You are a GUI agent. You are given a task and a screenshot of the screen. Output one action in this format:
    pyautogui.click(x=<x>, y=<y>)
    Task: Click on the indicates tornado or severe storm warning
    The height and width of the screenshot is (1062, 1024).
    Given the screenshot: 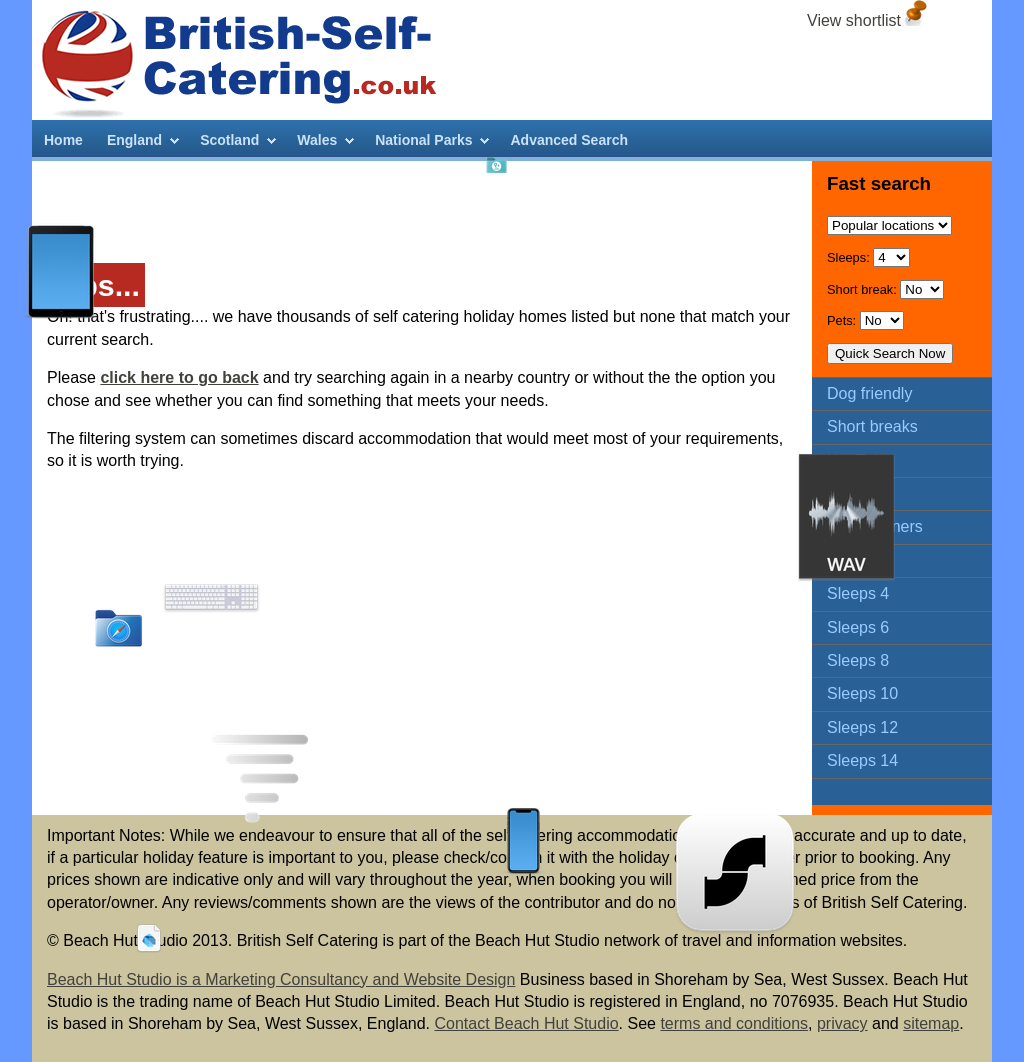 What is the action you would take?
    pyautogui.click(x=259, y=778)
    